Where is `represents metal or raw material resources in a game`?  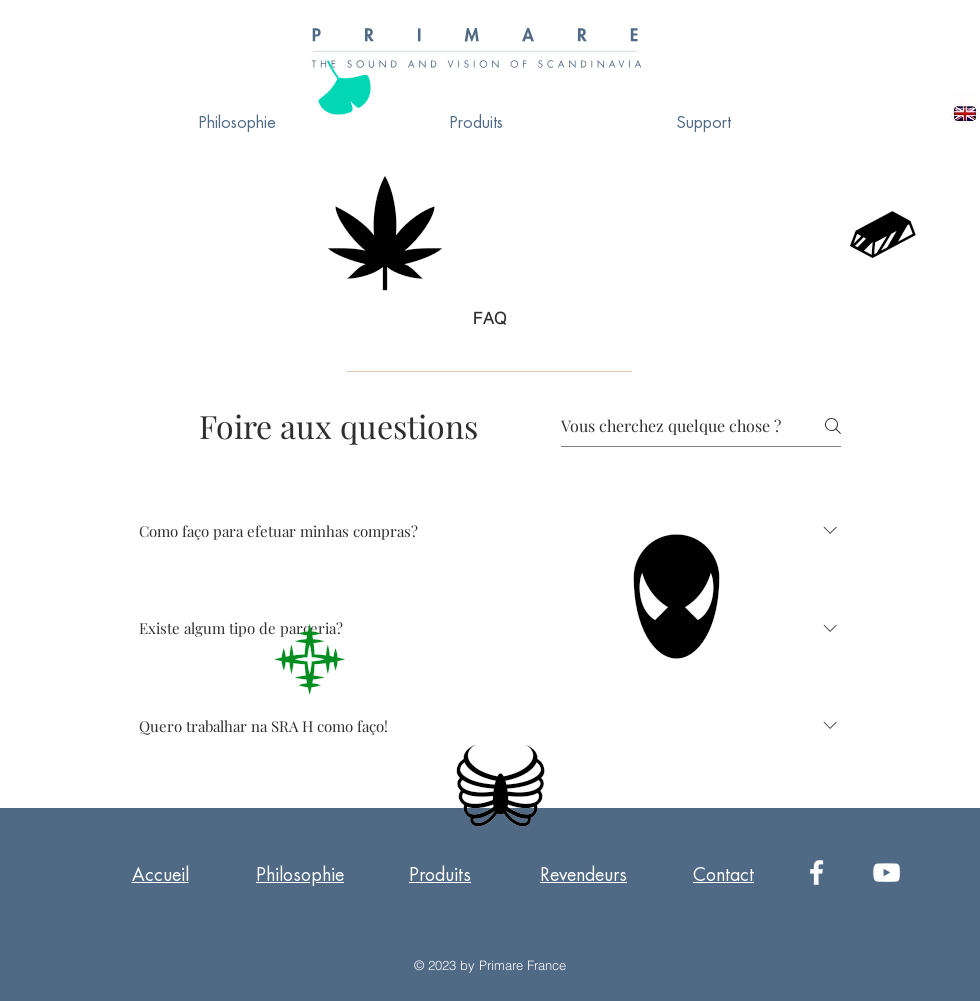
represents metal or raw material resources in a game is located at coordinates (883, 235).